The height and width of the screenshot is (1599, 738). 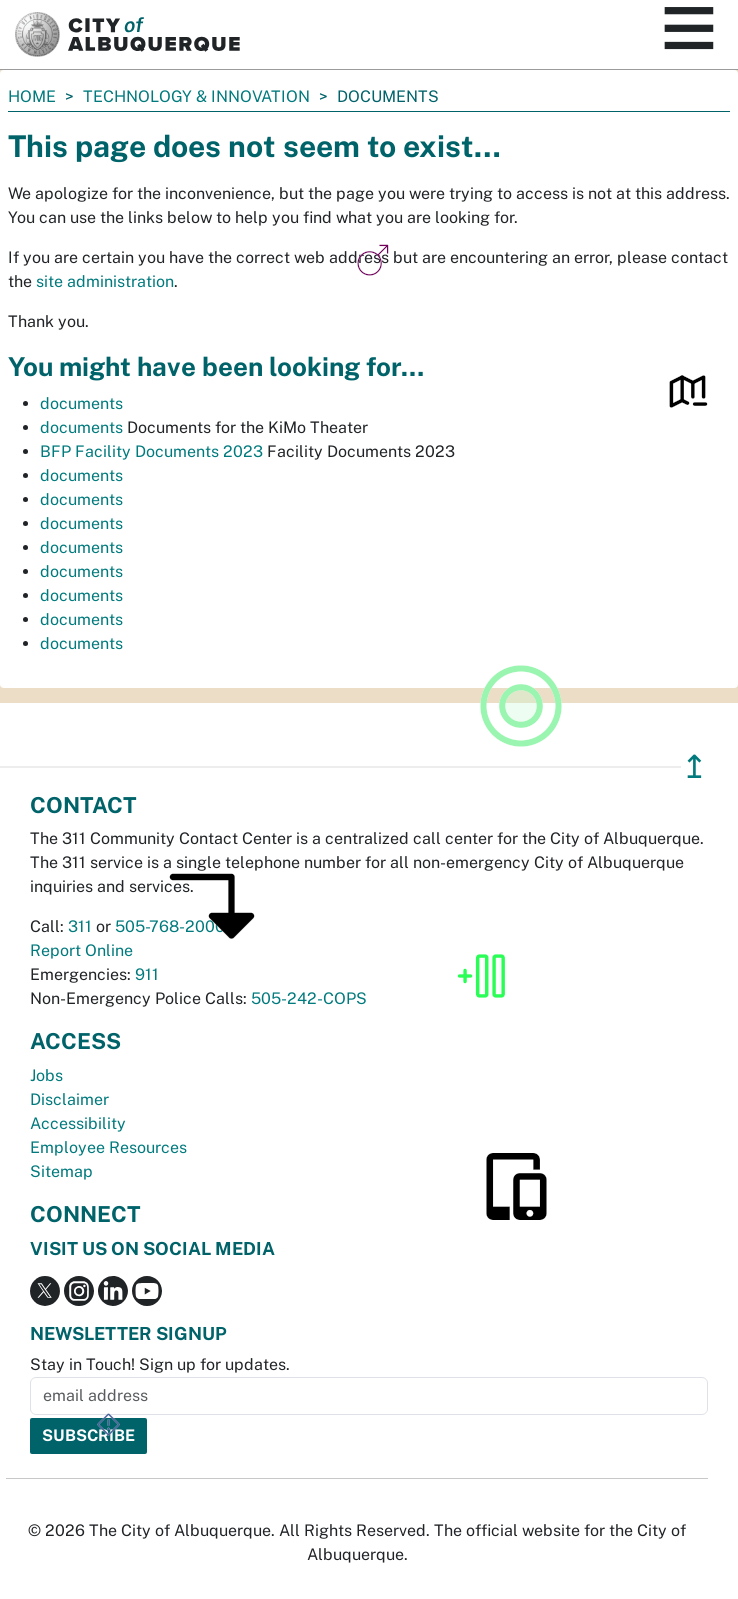 What do you see at coordinates (485, 976) in the screenshot?
I see `add a new column to the left` at bounding box center [485, 976].